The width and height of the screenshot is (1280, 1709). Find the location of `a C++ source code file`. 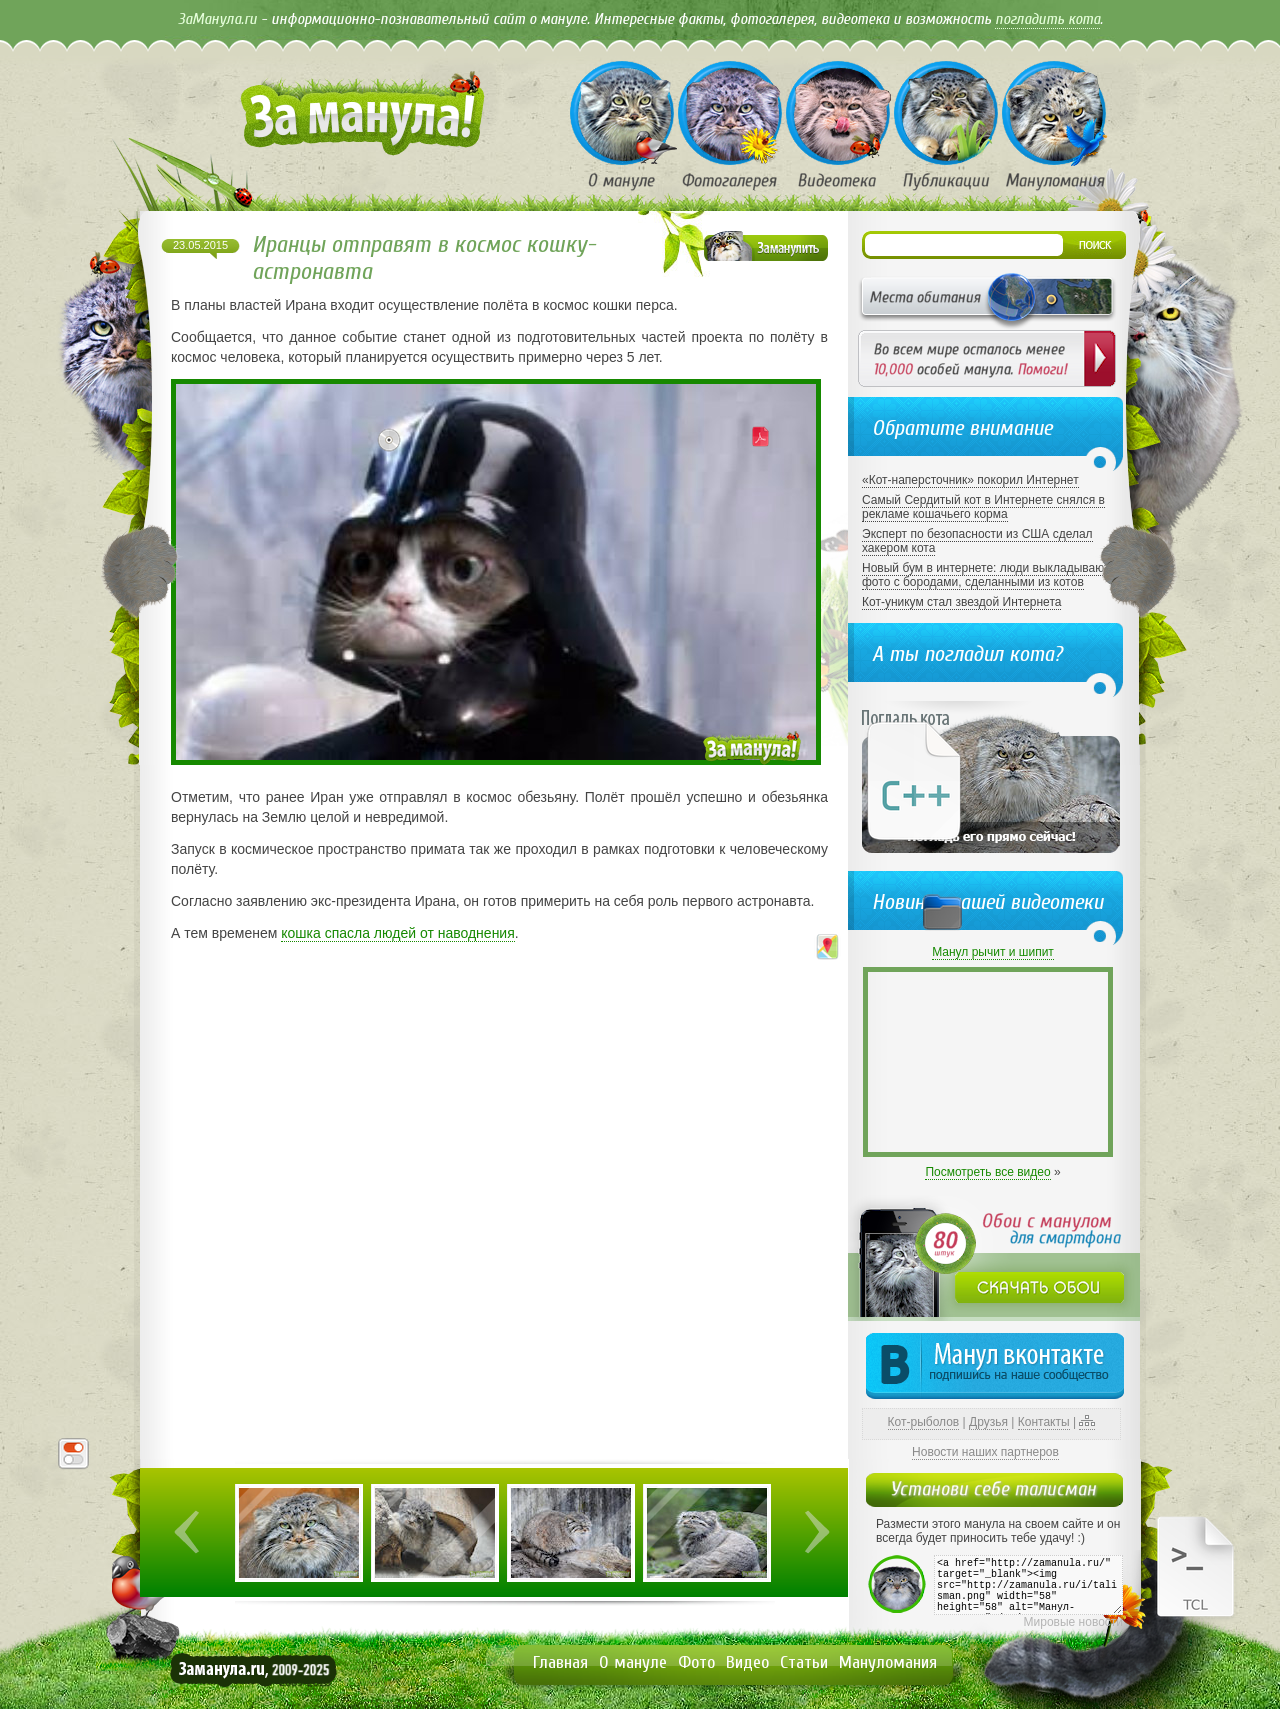

a C++ source code file is located at coordinates (914, 781).